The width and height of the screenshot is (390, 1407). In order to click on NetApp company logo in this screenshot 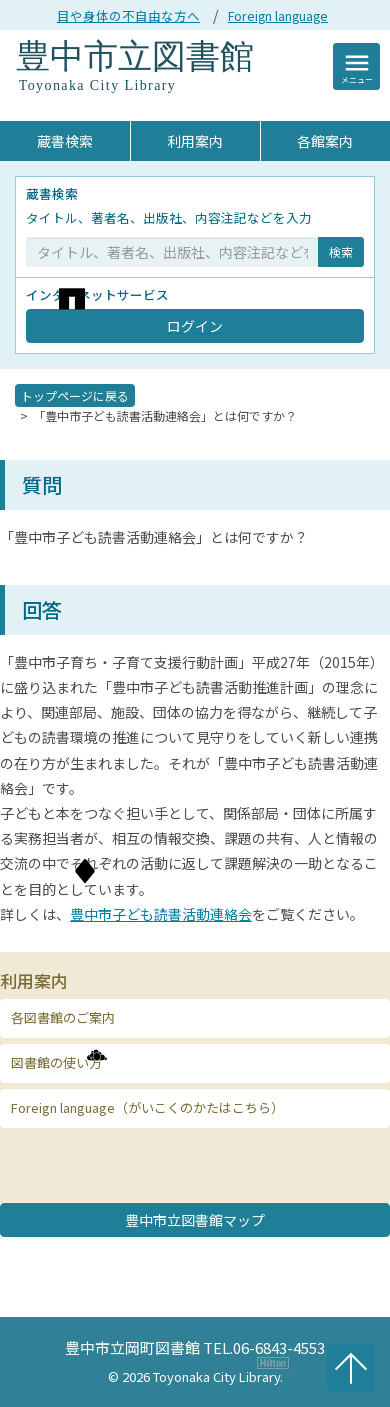, I will do `click(72, 299)`.